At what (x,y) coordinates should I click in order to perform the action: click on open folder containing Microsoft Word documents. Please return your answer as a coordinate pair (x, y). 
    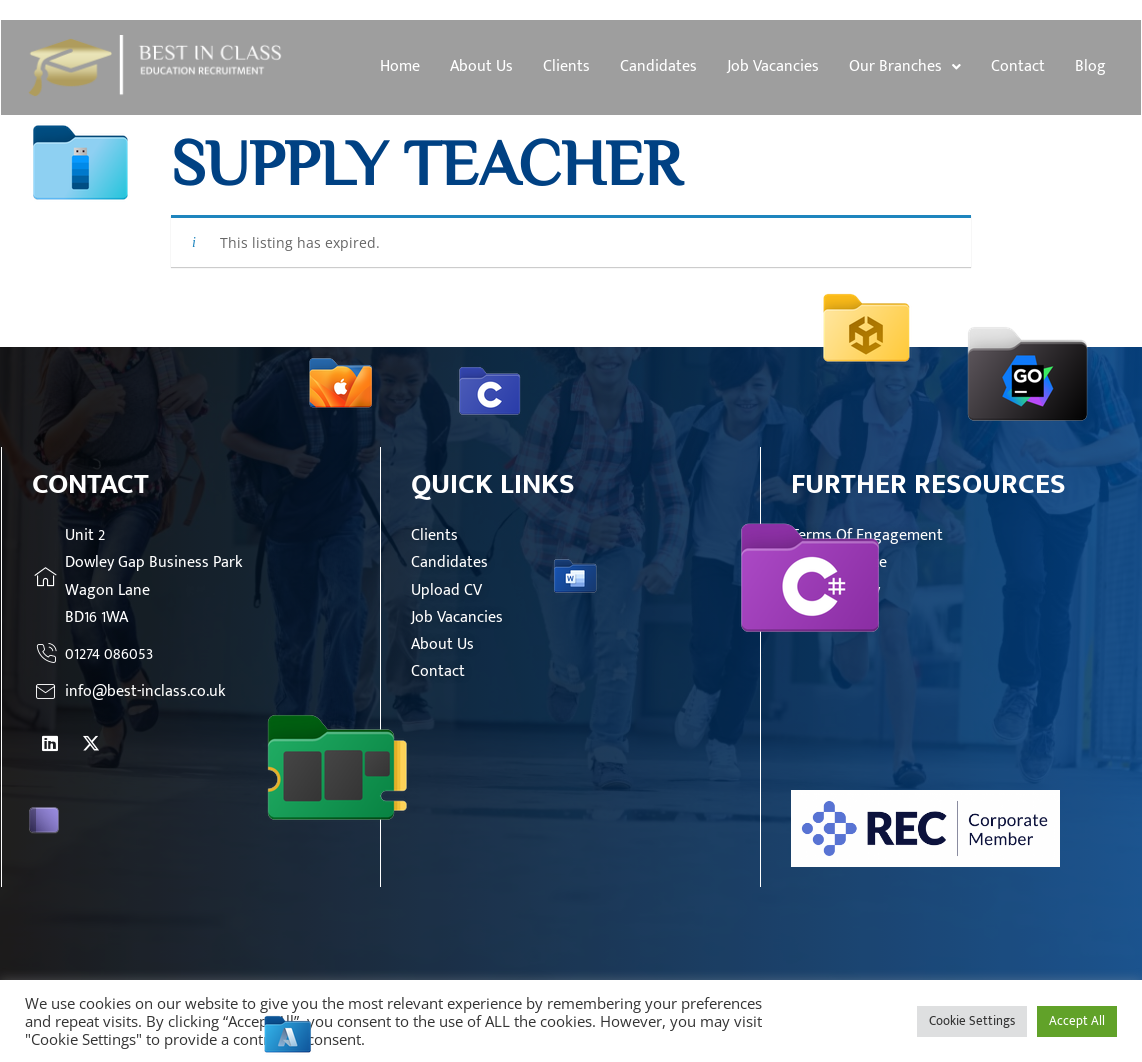
    Looking at the image, I should click on (575, 577).